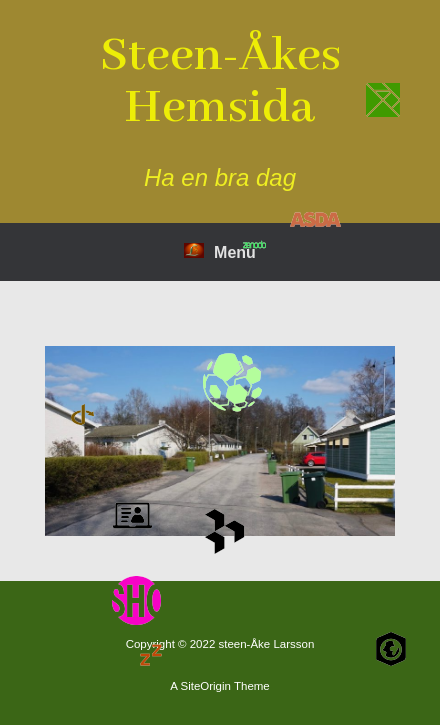  I want to click on showtime streaming service logo, so click(136, 600).